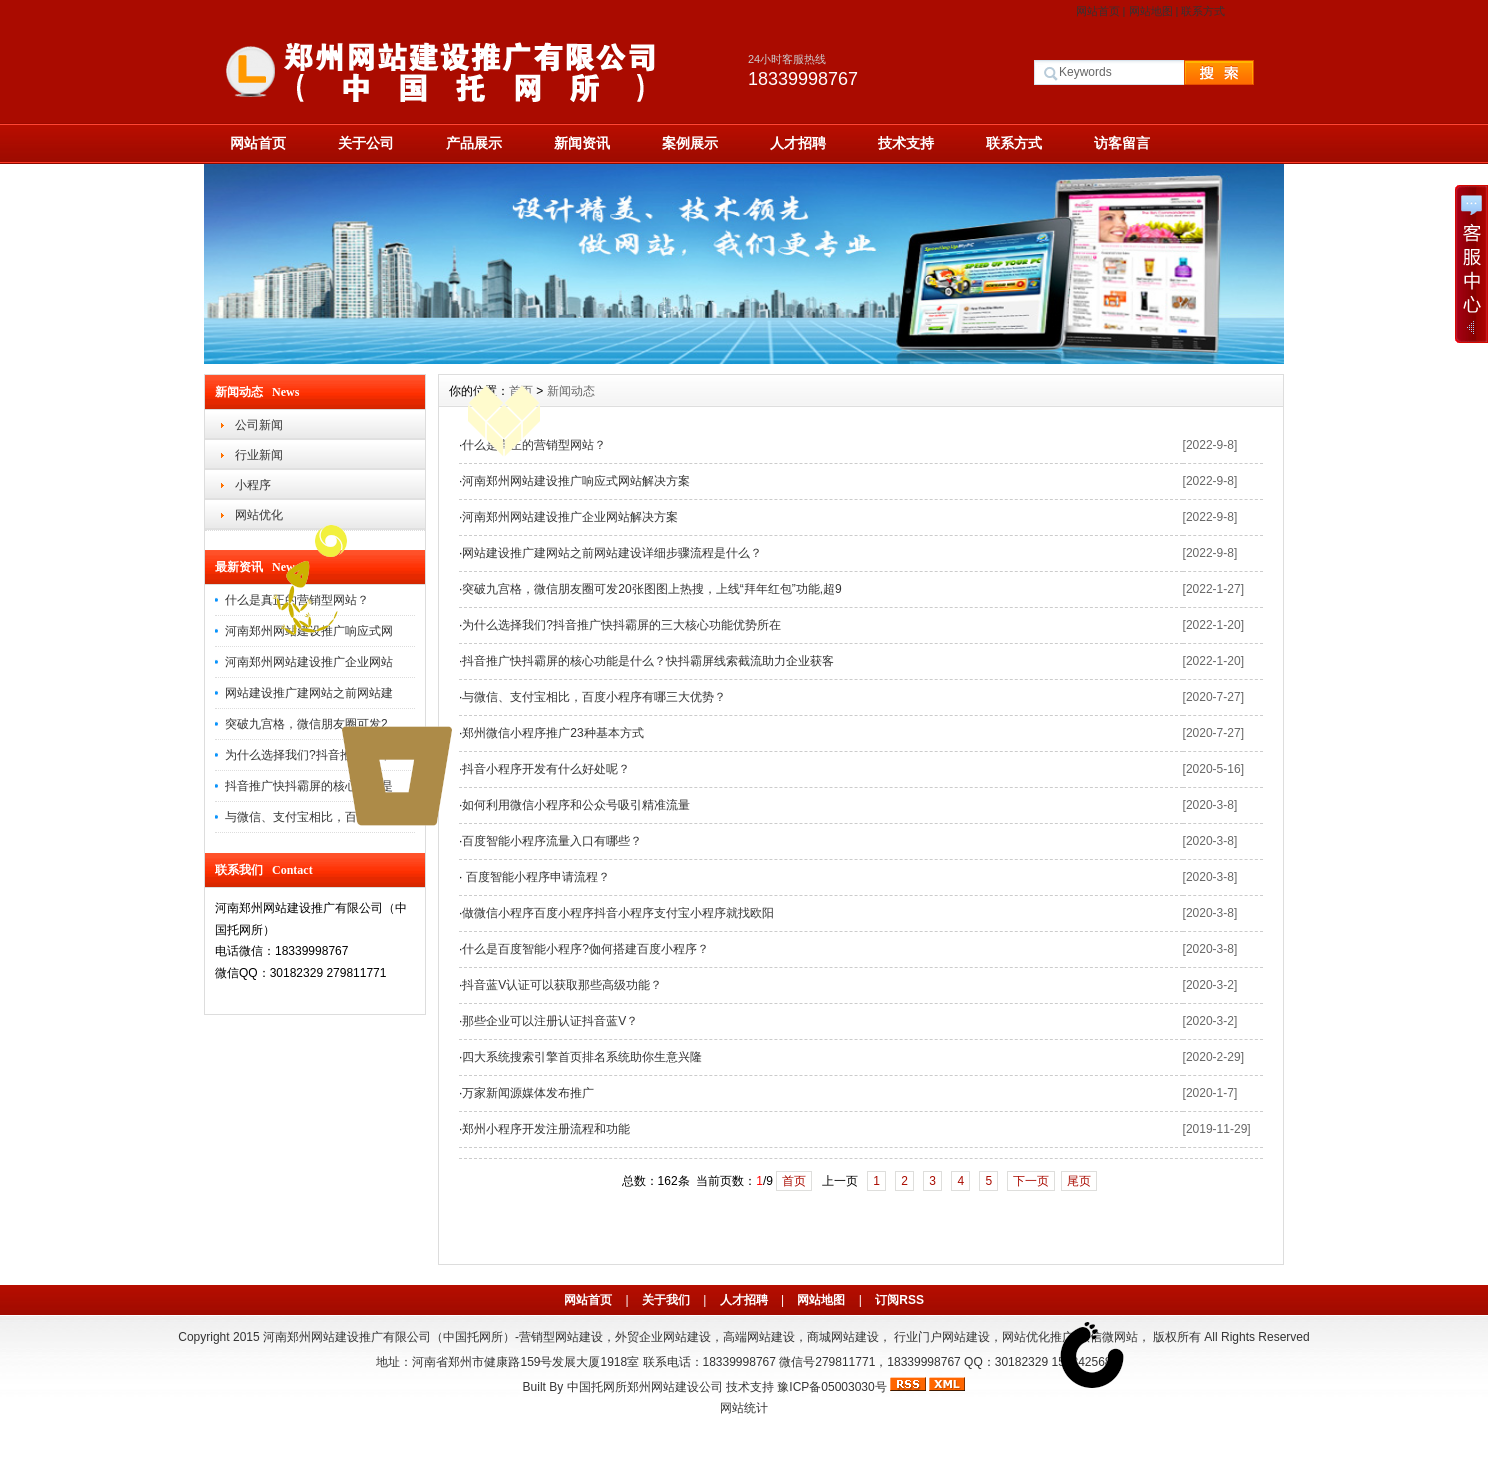  I want to click on visit fossil scm website or documentation, so click(305, 598).